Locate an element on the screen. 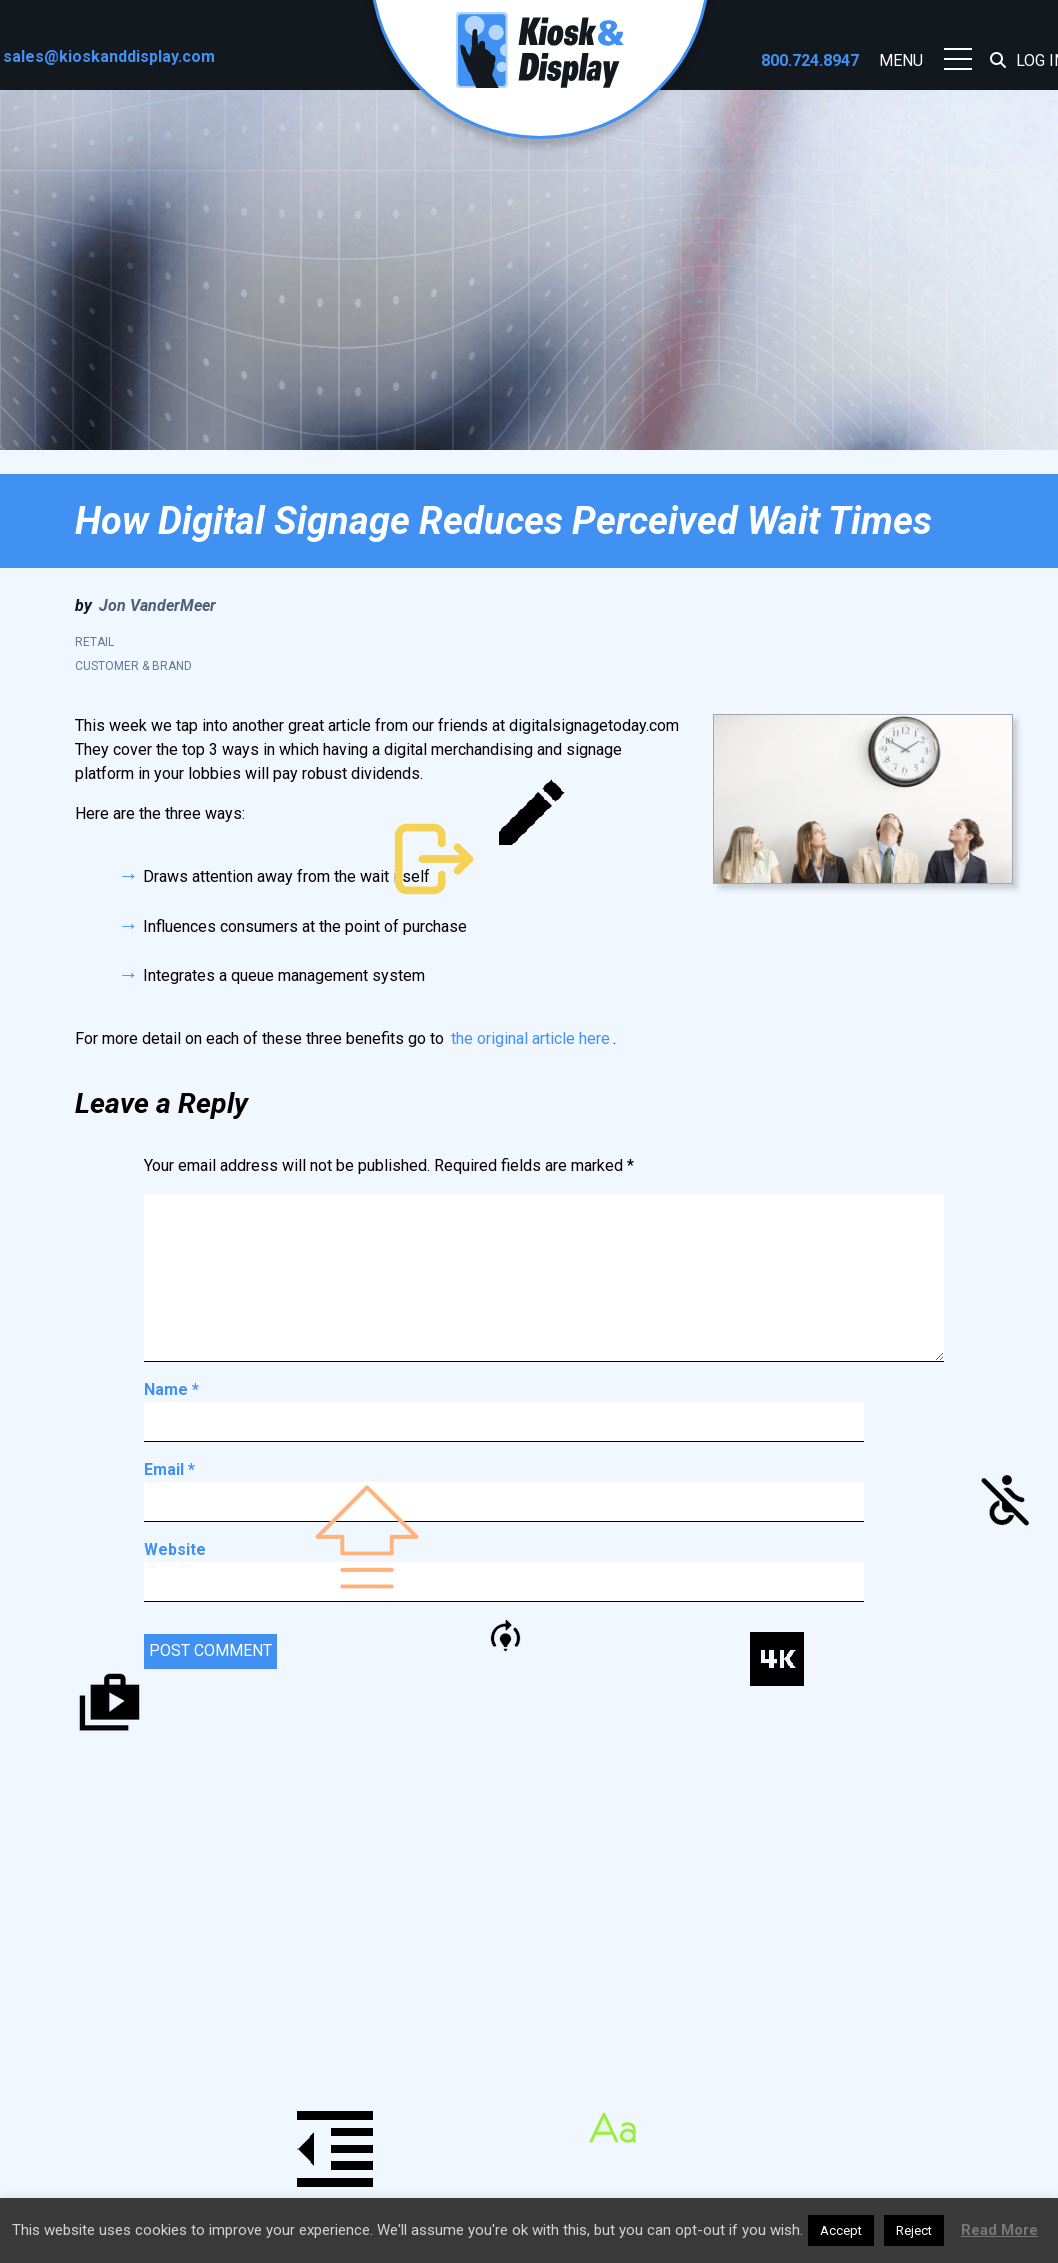  indicates machine learning or AI model training in progress is located at coordinates (505, 1636).